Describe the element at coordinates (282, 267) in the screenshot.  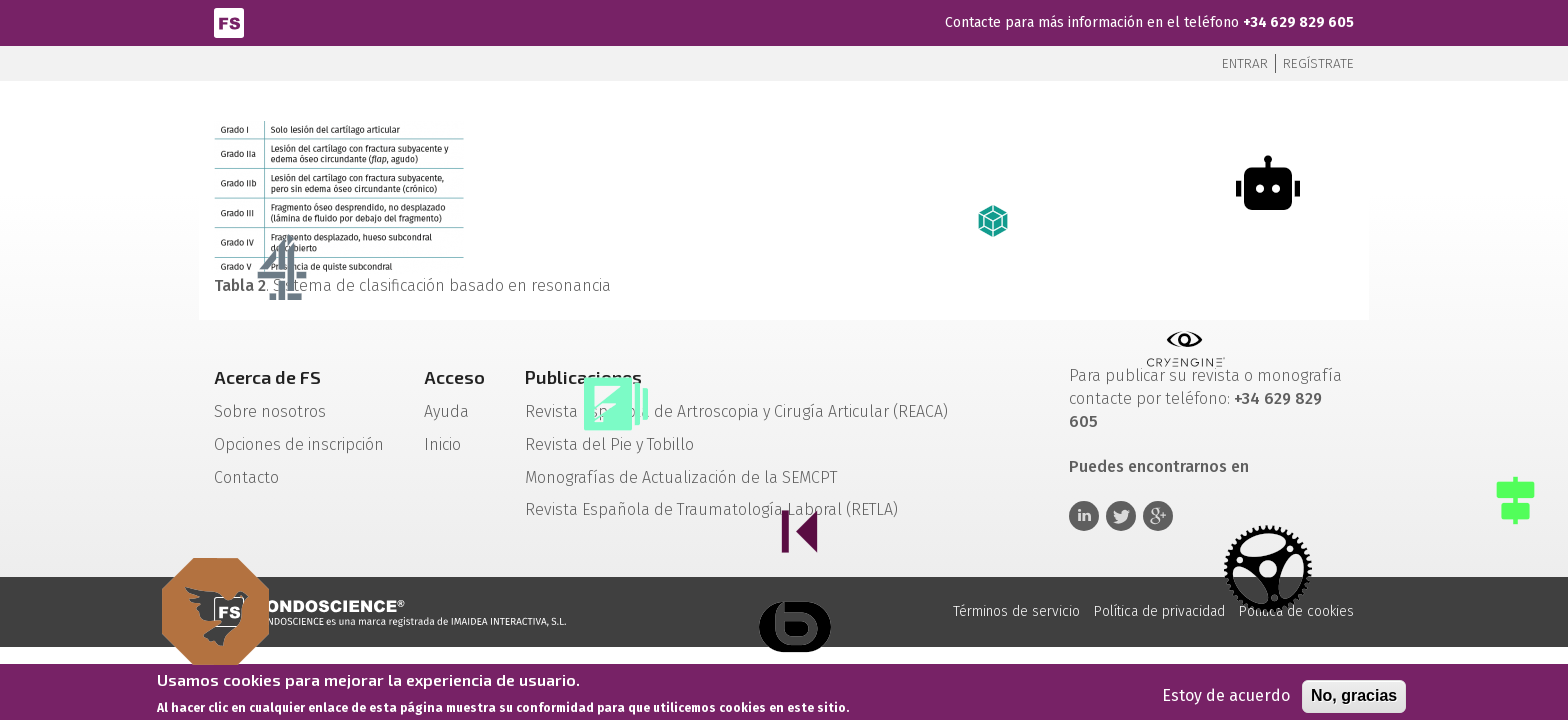
I see `Channel 4 logo` at that location.